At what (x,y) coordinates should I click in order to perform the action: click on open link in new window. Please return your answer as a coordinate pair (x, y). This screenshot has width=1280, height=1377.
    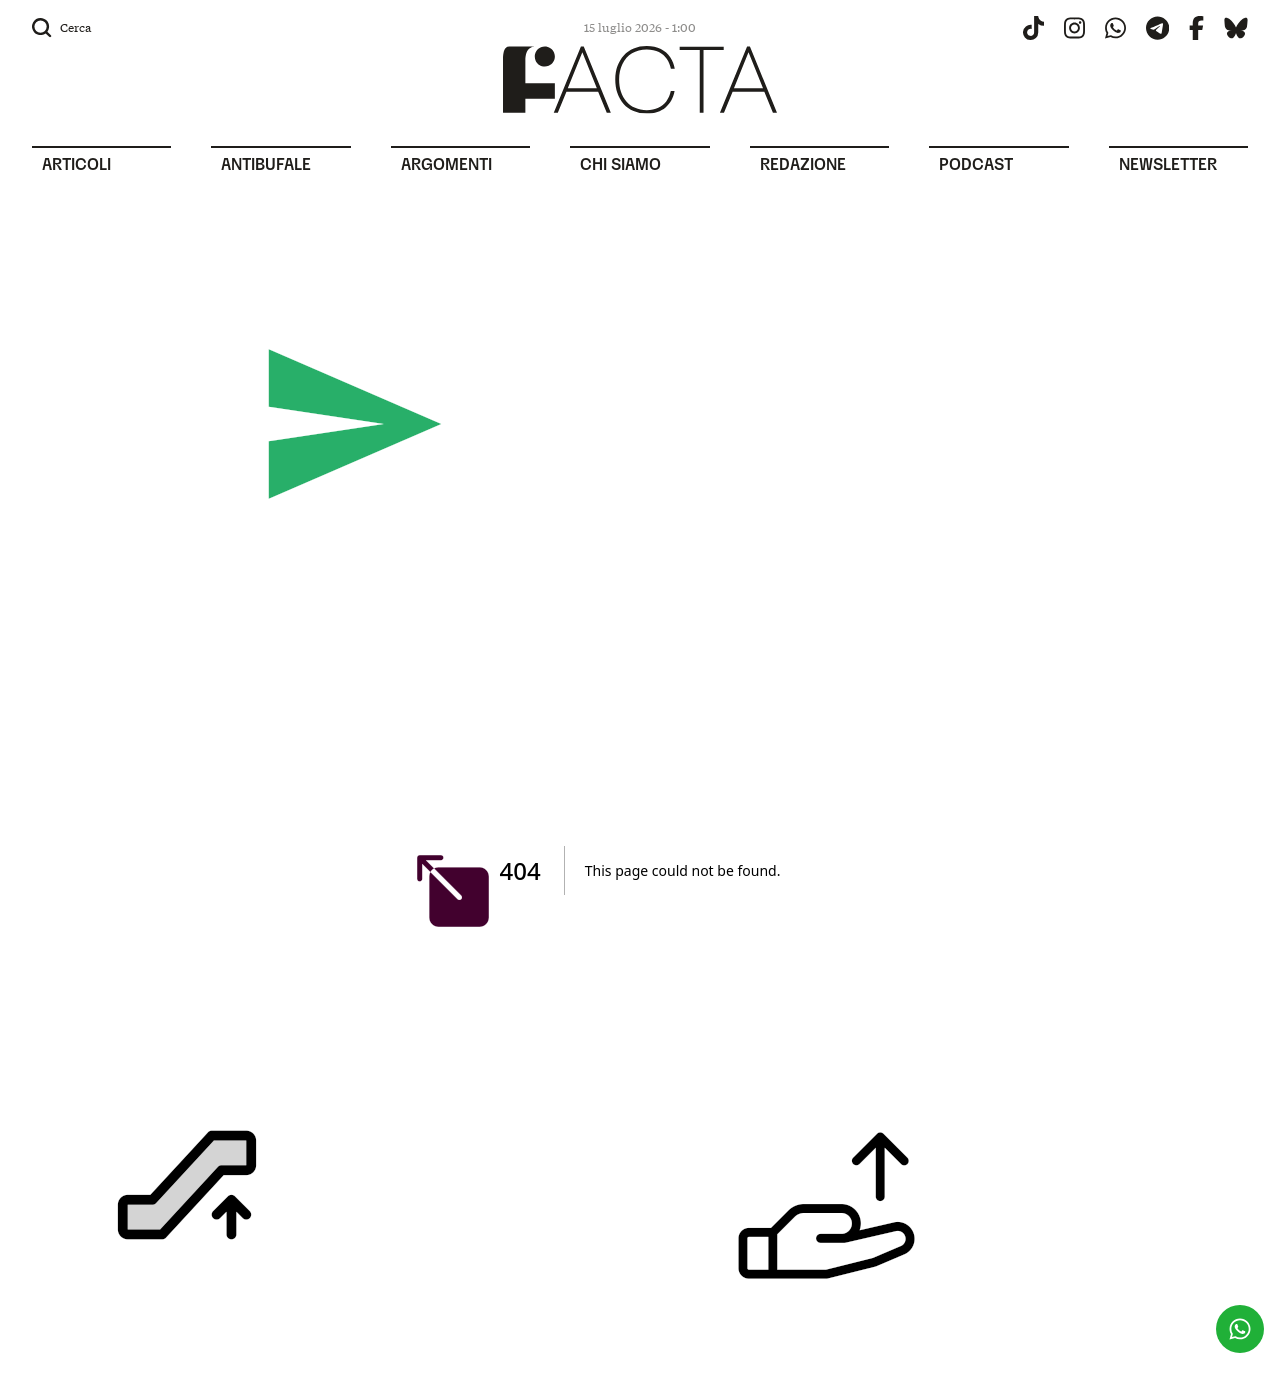
    Looking at the image, I should click on (453, 891).